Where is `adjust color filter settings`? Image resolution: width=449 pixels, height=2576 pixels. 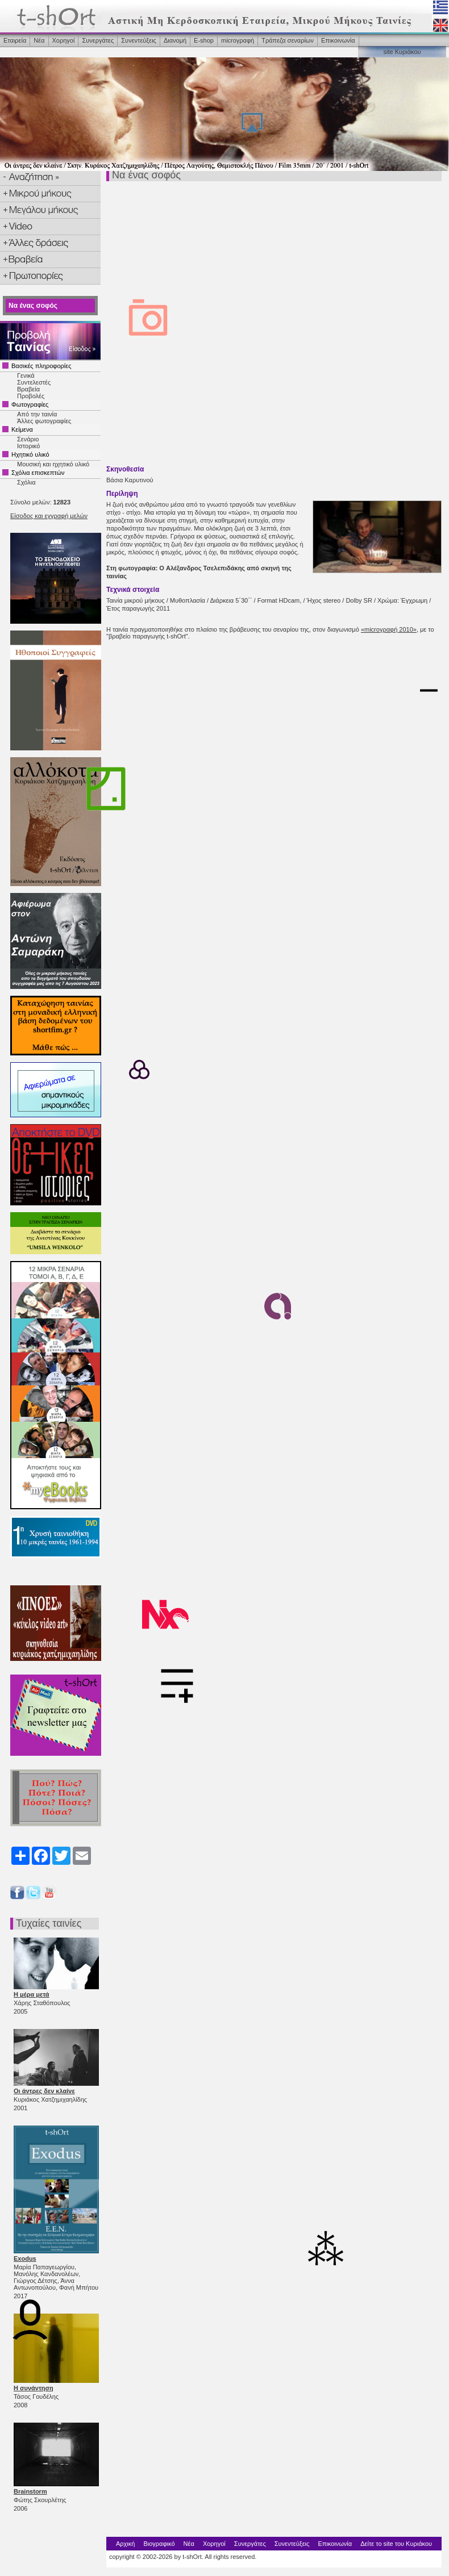
adjust color filter settings is located at coordinates (139, 1071).